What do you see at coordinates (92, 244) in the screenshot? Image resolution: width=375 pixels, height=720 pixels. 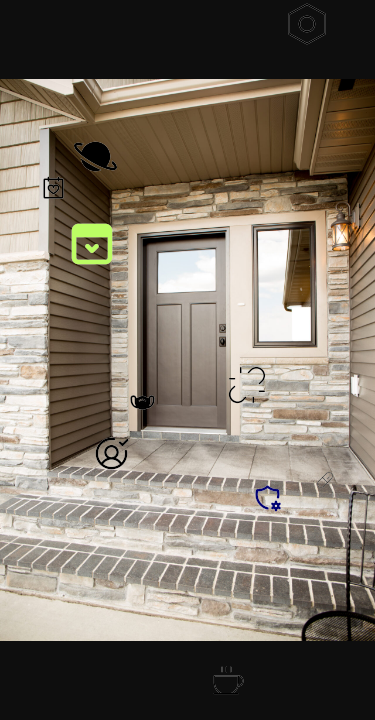 I see `expand the navigation bar` at bounding box center [92, 244].